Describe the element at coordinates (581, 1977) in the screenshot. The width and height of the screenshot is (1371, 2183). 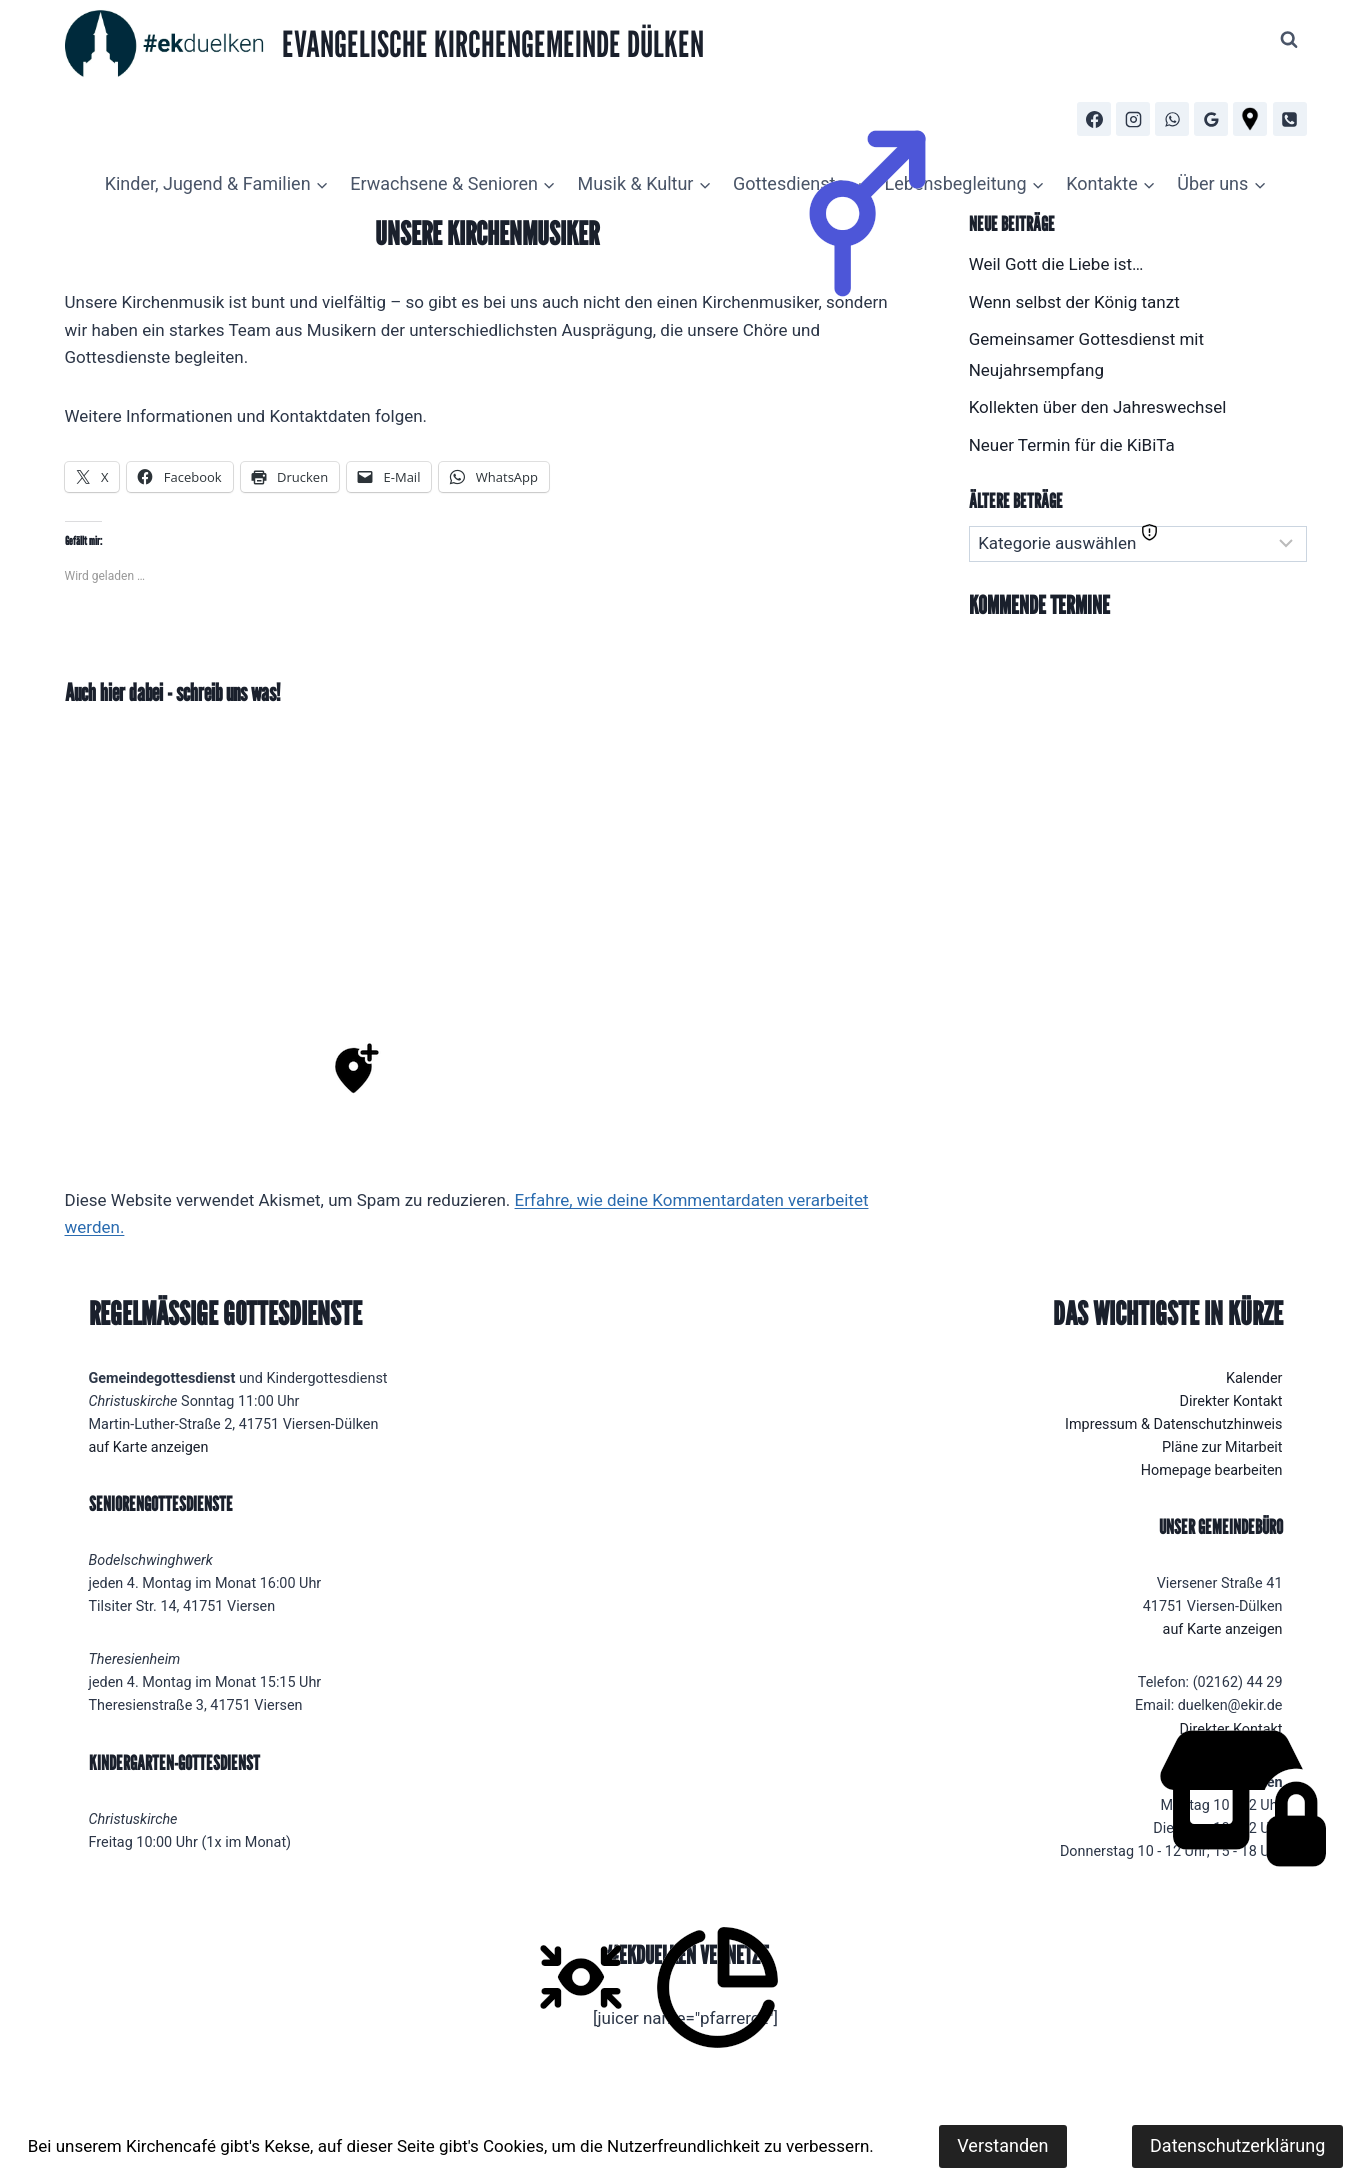
I see `focus view on selected element` at that location.